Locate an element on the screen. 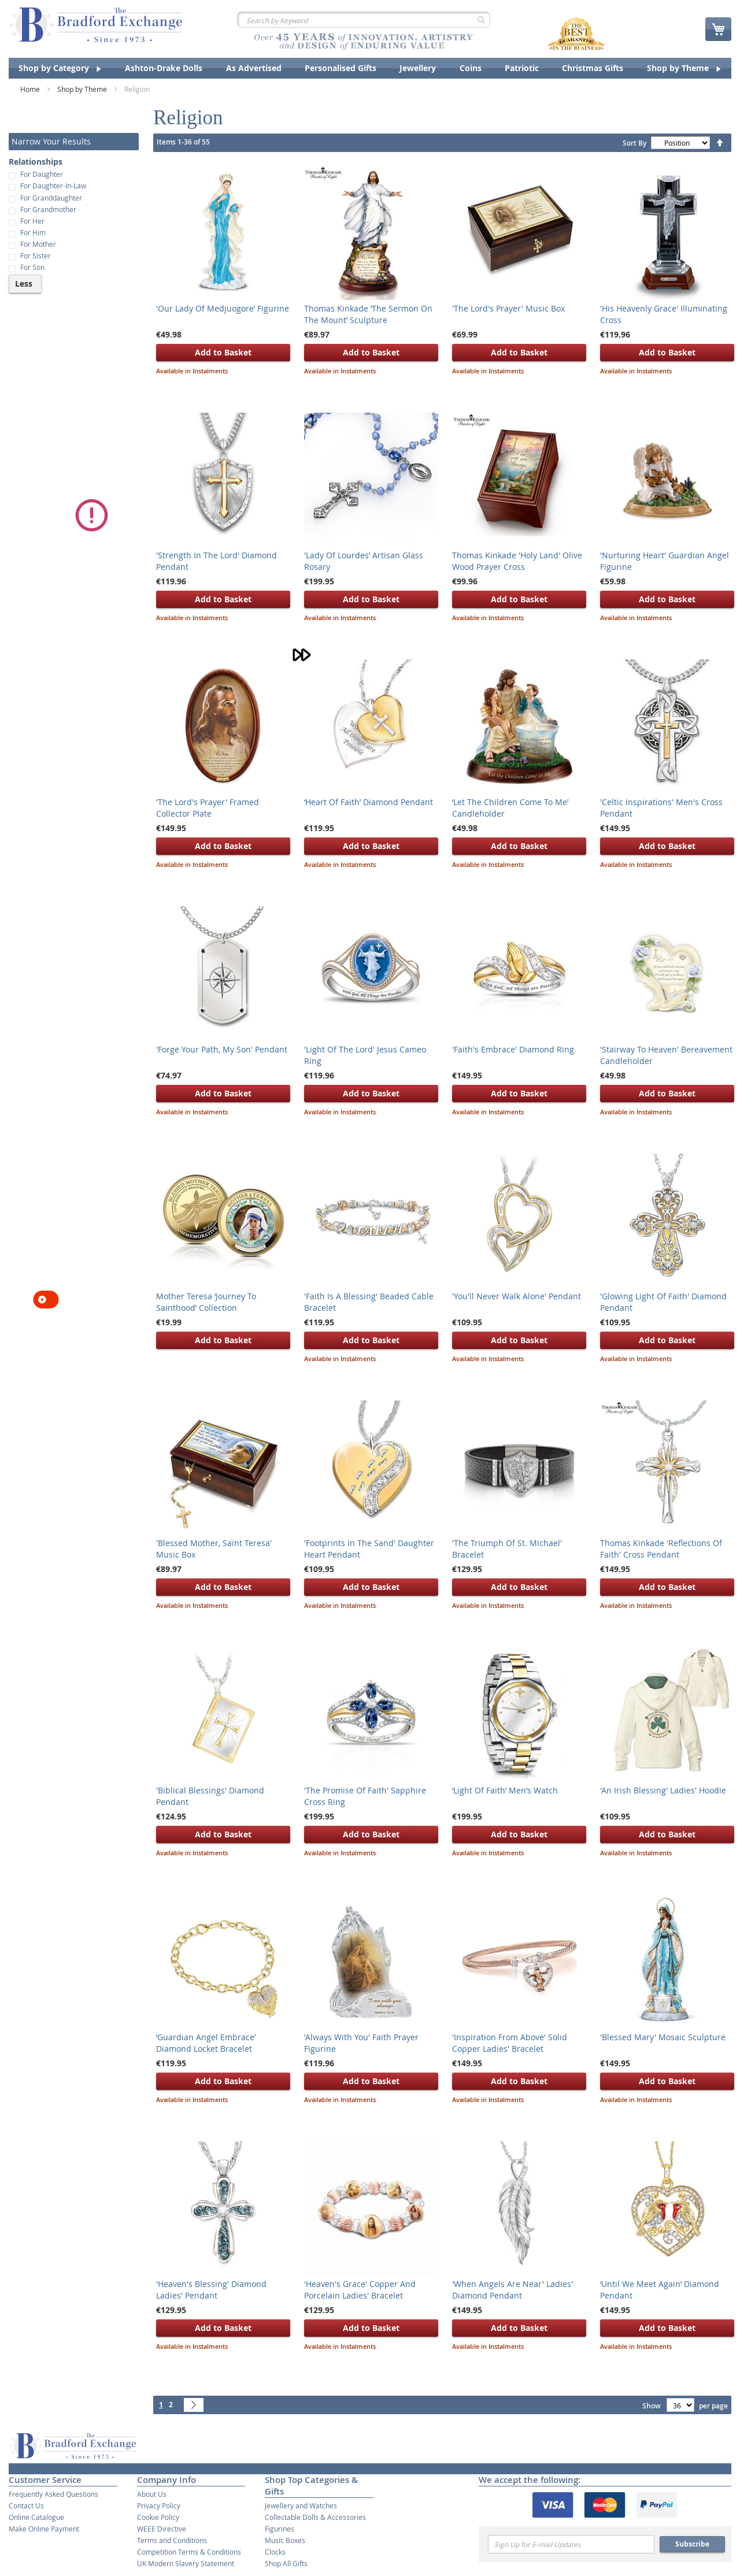 The width and height of the screenshot is (740, 2576). indicates a warning or alert status is located at coordinates (91, 515).